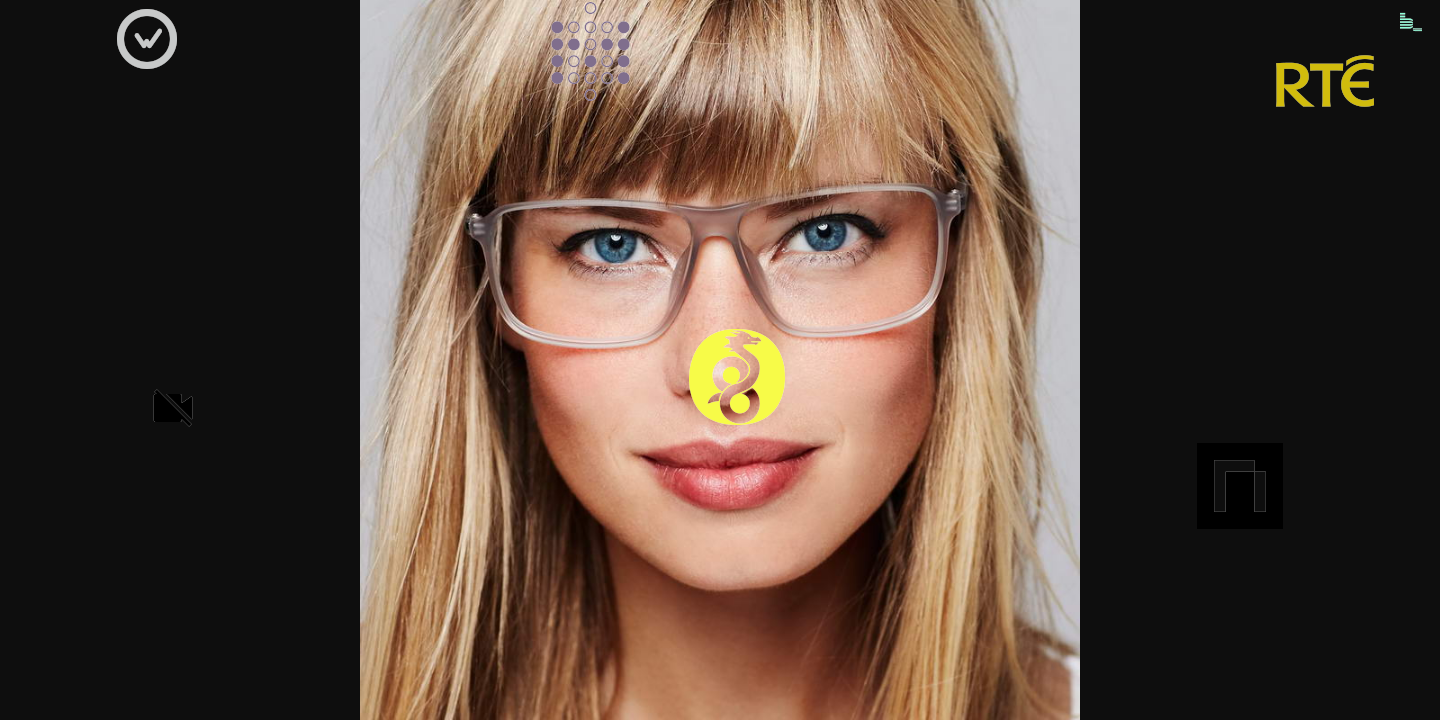  Describe the element at coordinates (590, 51) in the screenshot. I see `open metabase analytics dashboard` at that location.